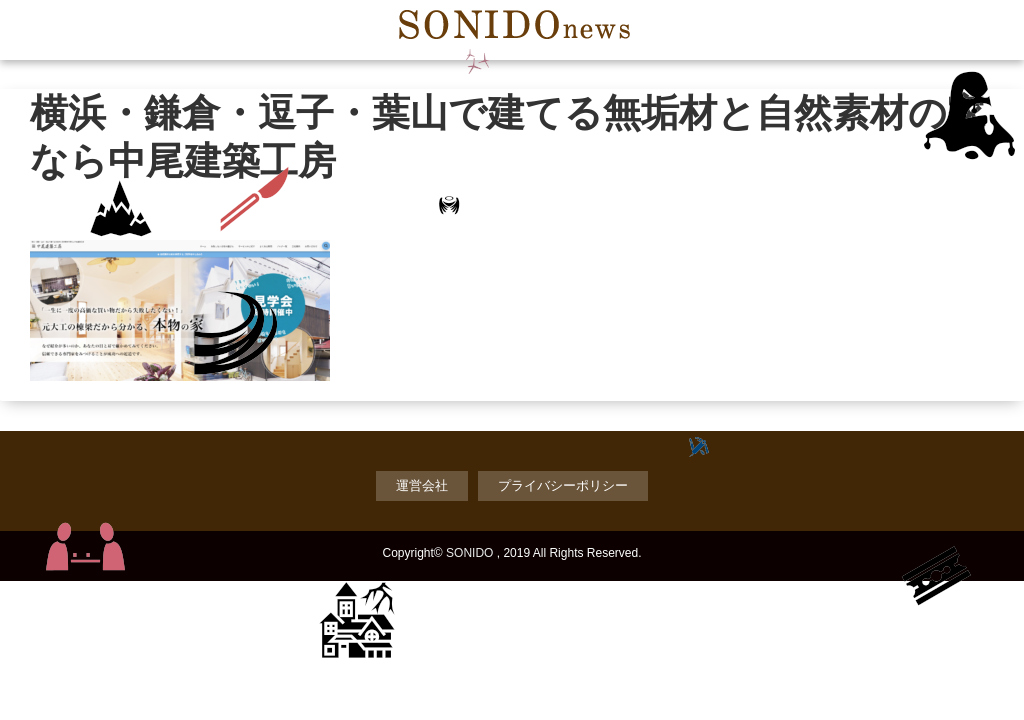 The image size is (1024, 720). What do you see at coordinates (936, 576) in the screenshot?
I see `razor blade tool or cutting implement` at bounding box center [936, 576].